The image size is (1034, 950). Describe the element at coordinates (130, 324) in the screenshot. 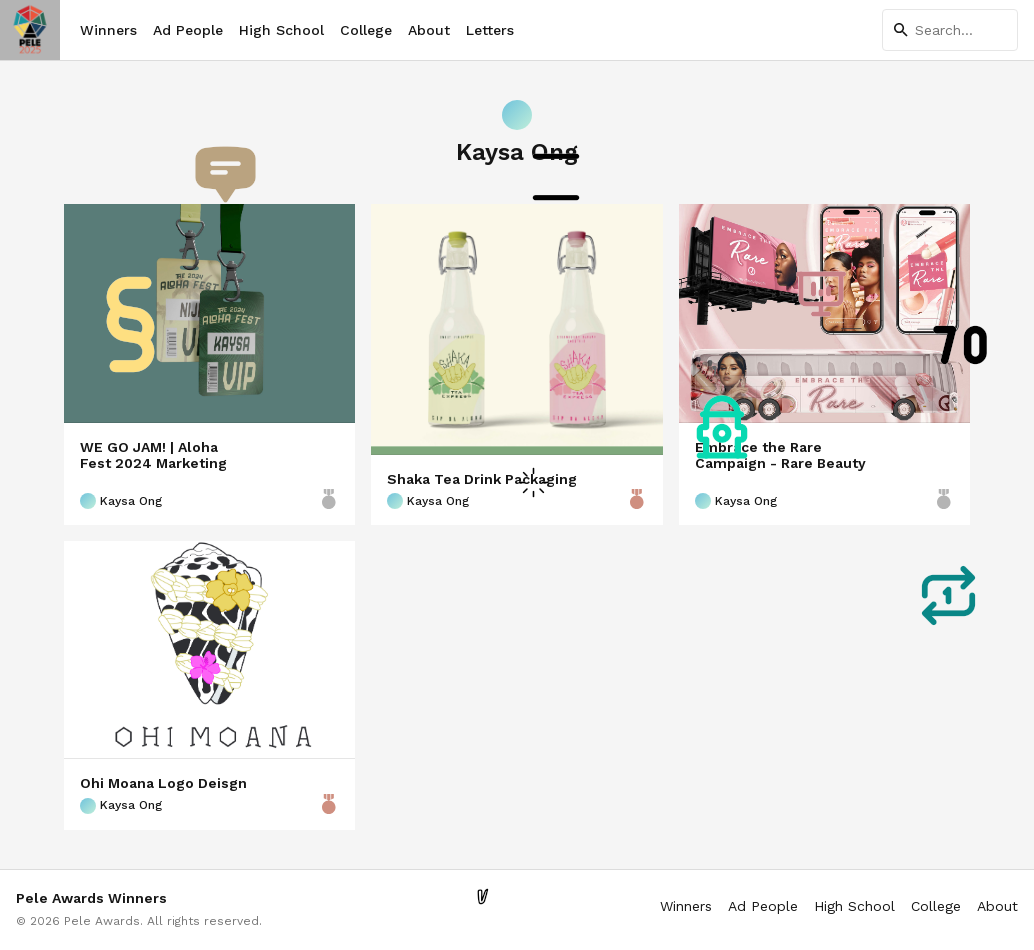

I see `indicates a section or paragraph marker` at that location.